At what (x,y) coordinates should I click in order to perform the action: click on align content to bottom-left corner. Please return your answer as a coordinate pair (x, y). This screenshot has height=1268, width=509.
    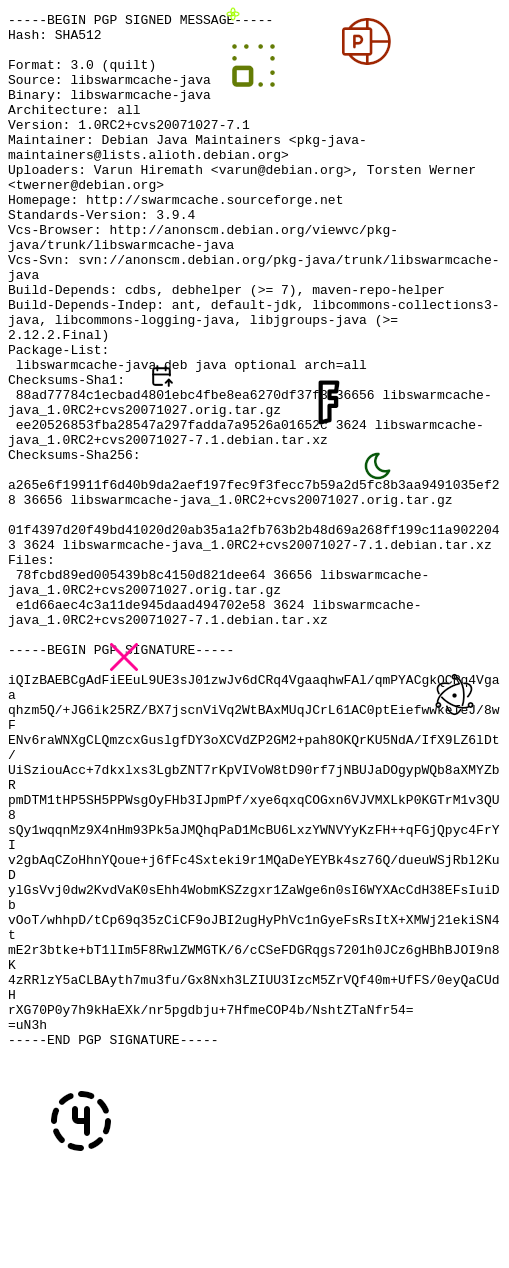
    Looking at the image, I should click on (253, 65).